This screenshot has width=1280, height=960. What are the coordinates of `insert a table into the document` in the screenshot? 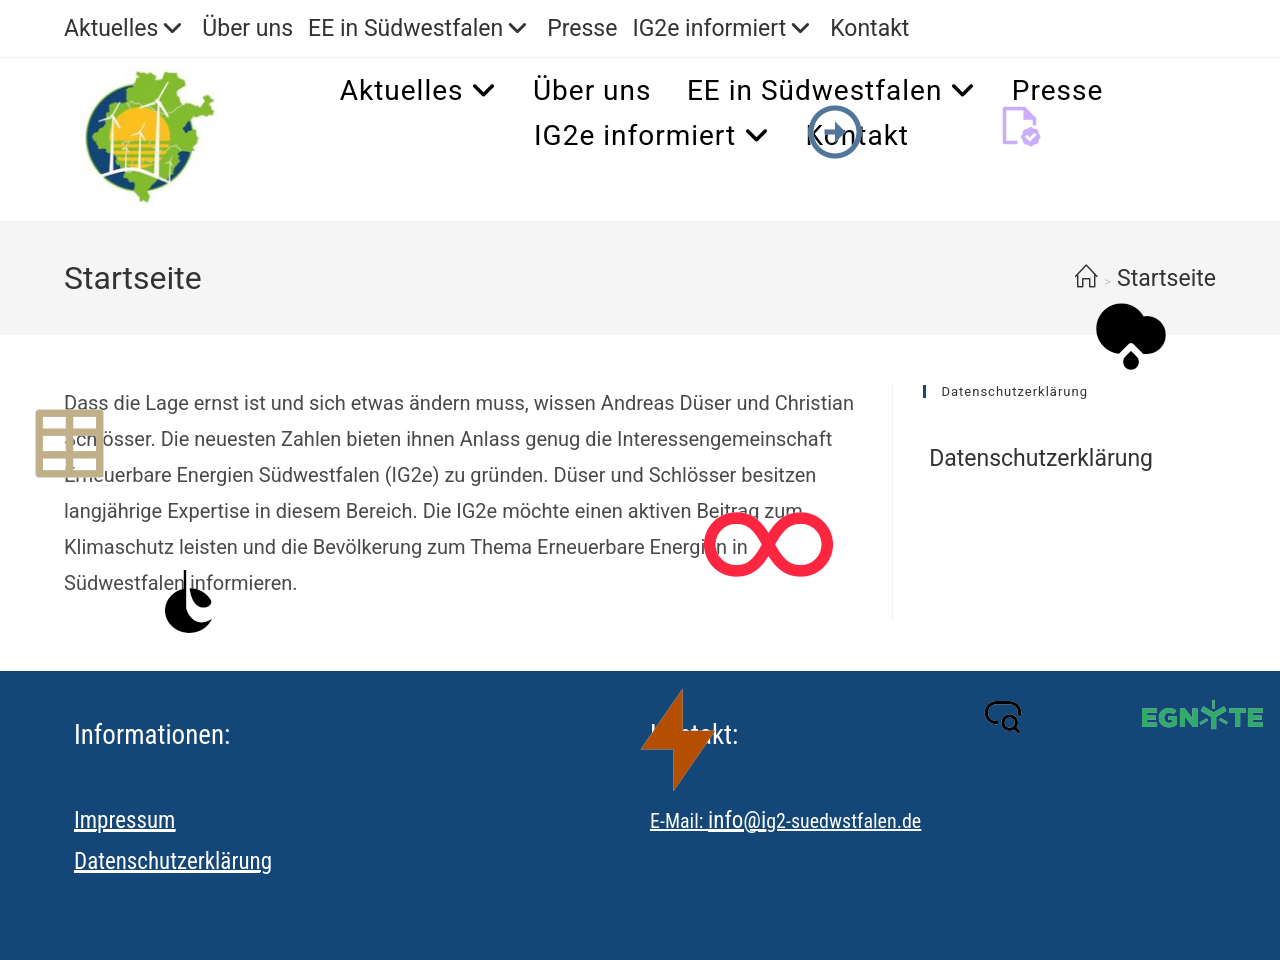 It's located at (69, 443).